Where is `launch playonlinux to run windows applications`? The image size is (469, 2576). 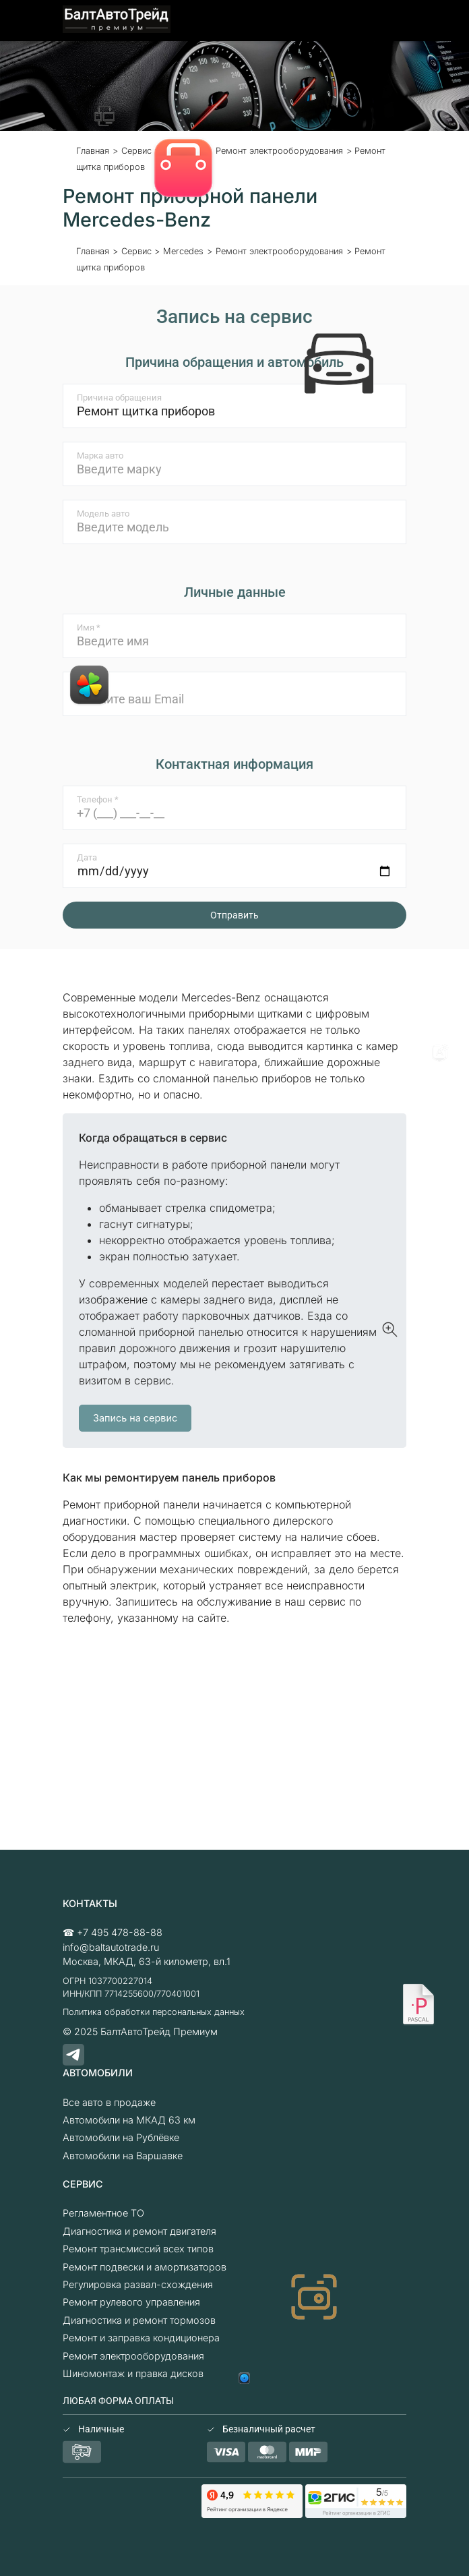 launch playonlinux to run windows applications is located at coordinates (89, 684).